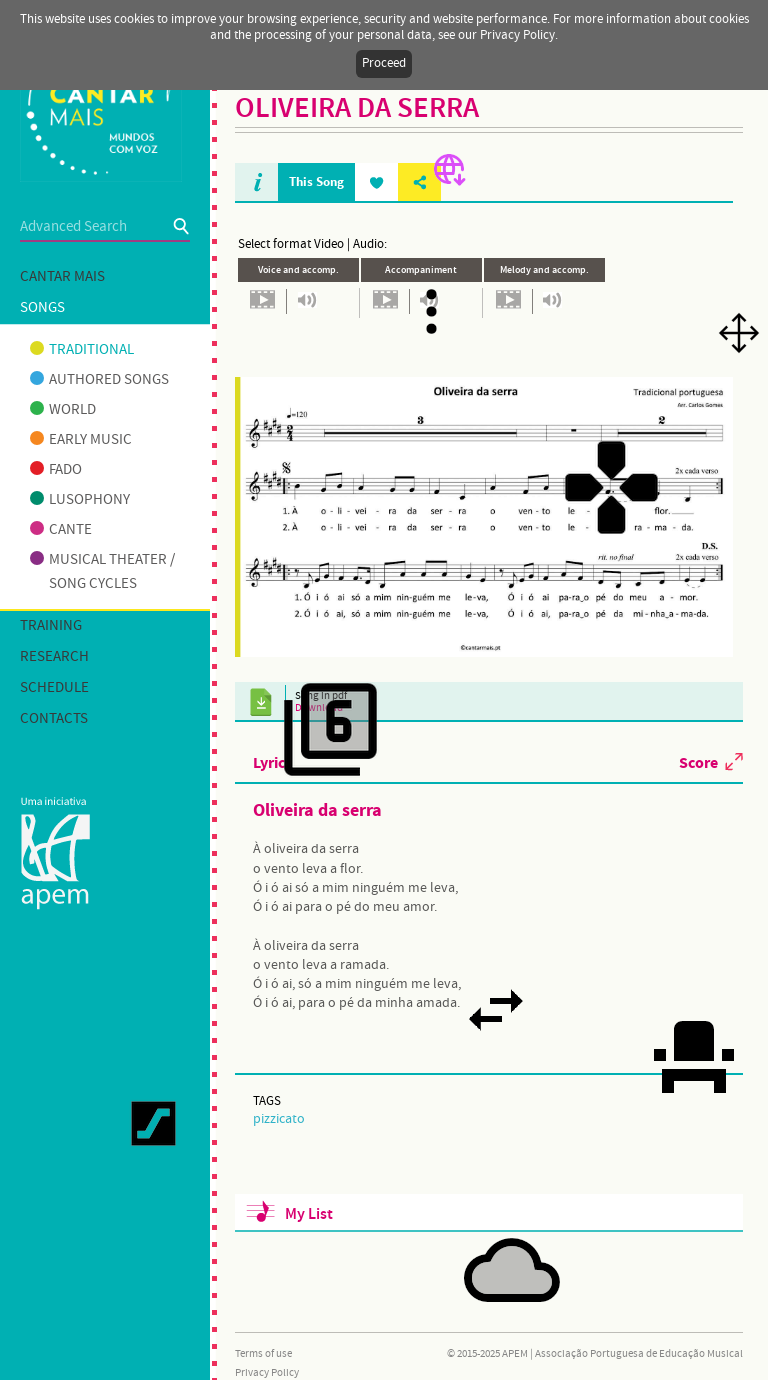  What do you see at coordinates (449, 169) in the screenshot?
I see `download from the web` at bounding box center [449, 169].